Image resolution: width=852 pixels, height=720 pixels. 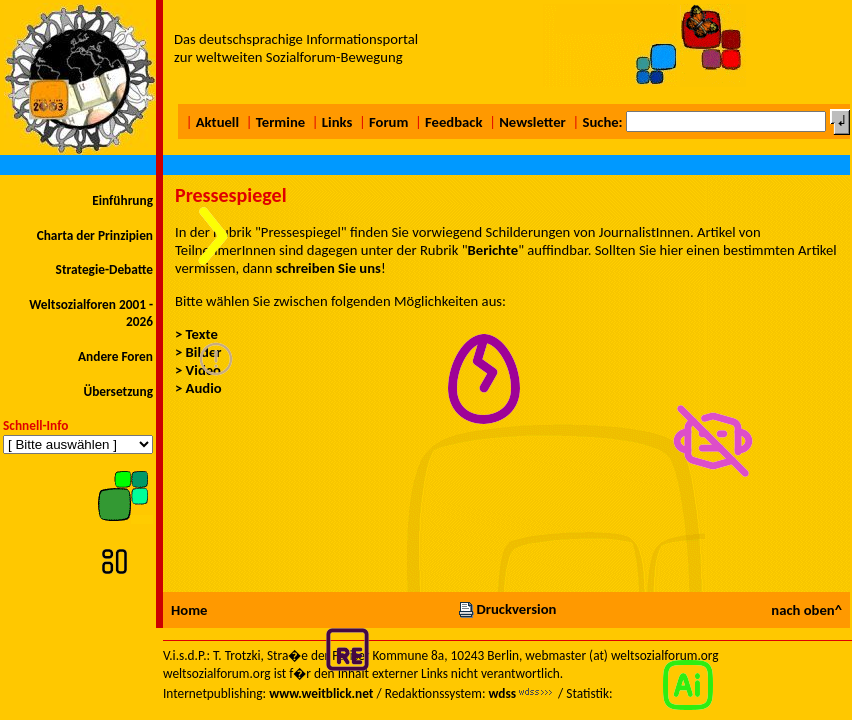 What do you see at coordinates (688, 685) in the screenshot?
I see `open Adobe Illustrator` at bounding box center [688, 685].